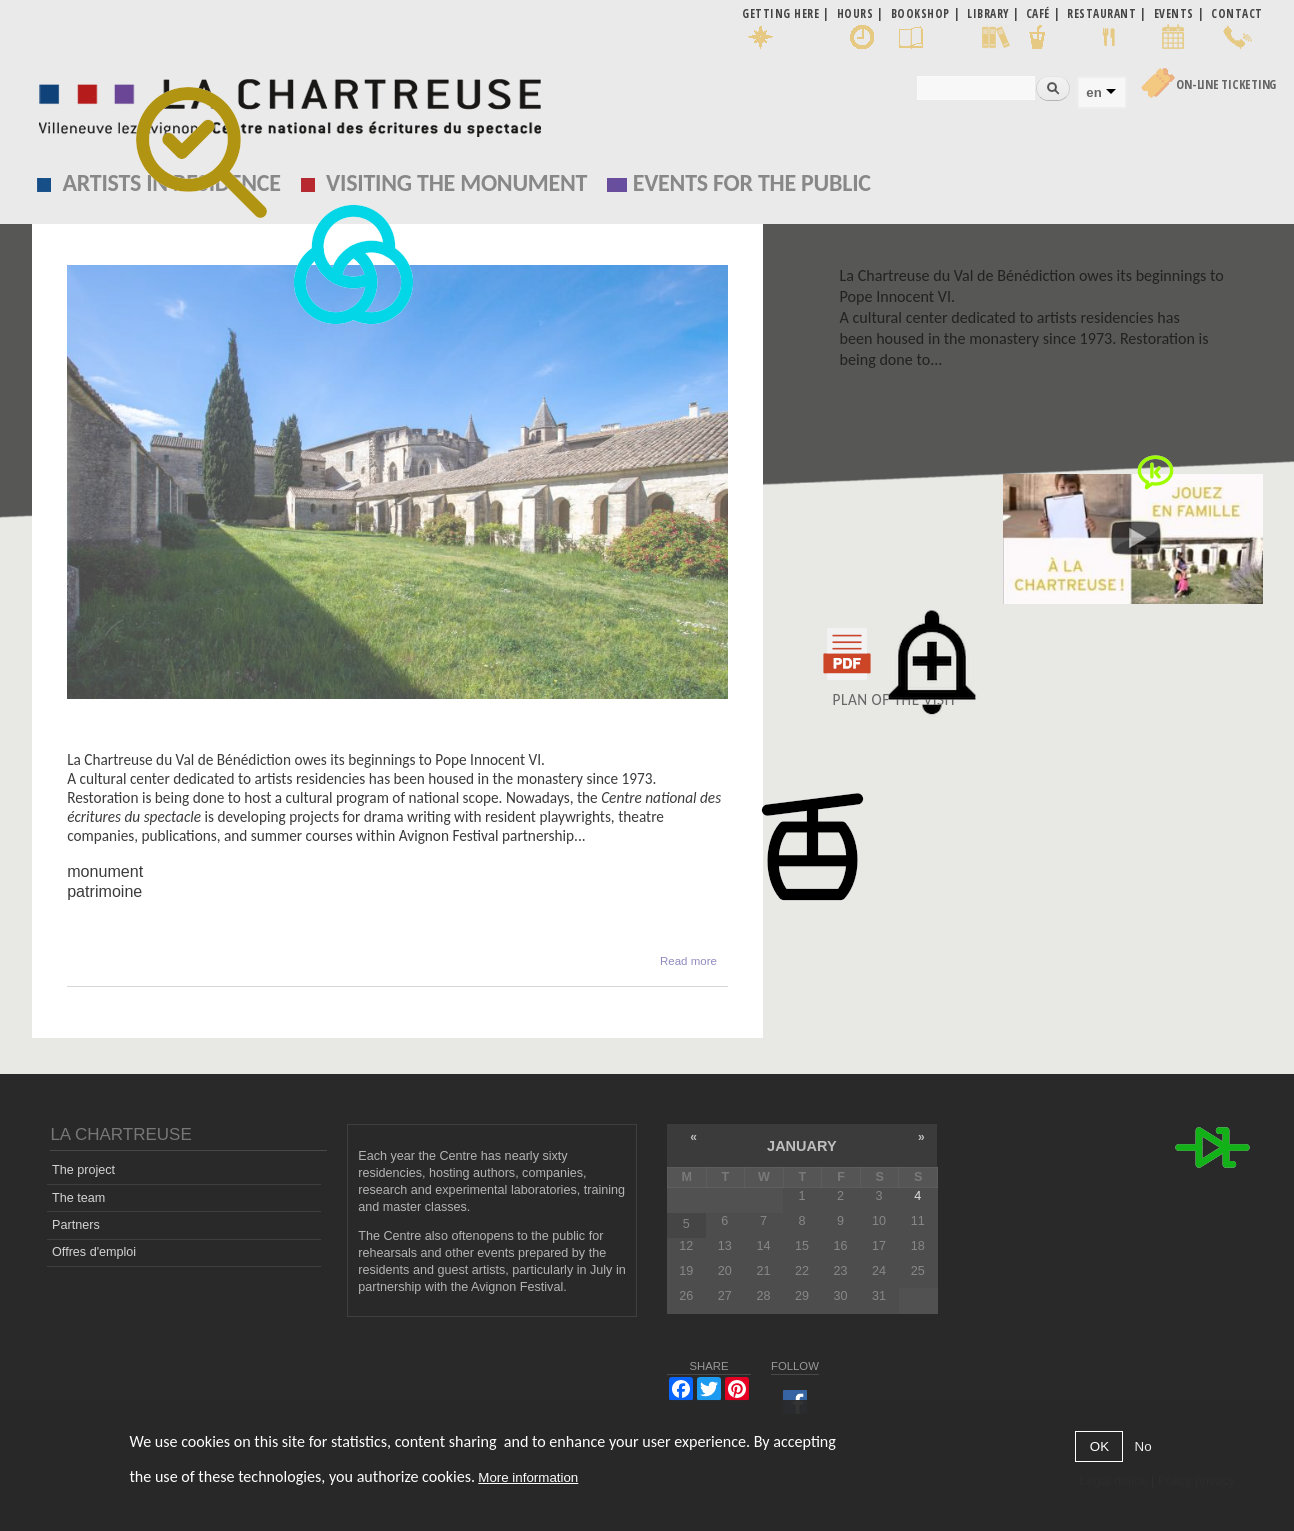  I want to click on access your spaces or workspaces, so click(353, 264).